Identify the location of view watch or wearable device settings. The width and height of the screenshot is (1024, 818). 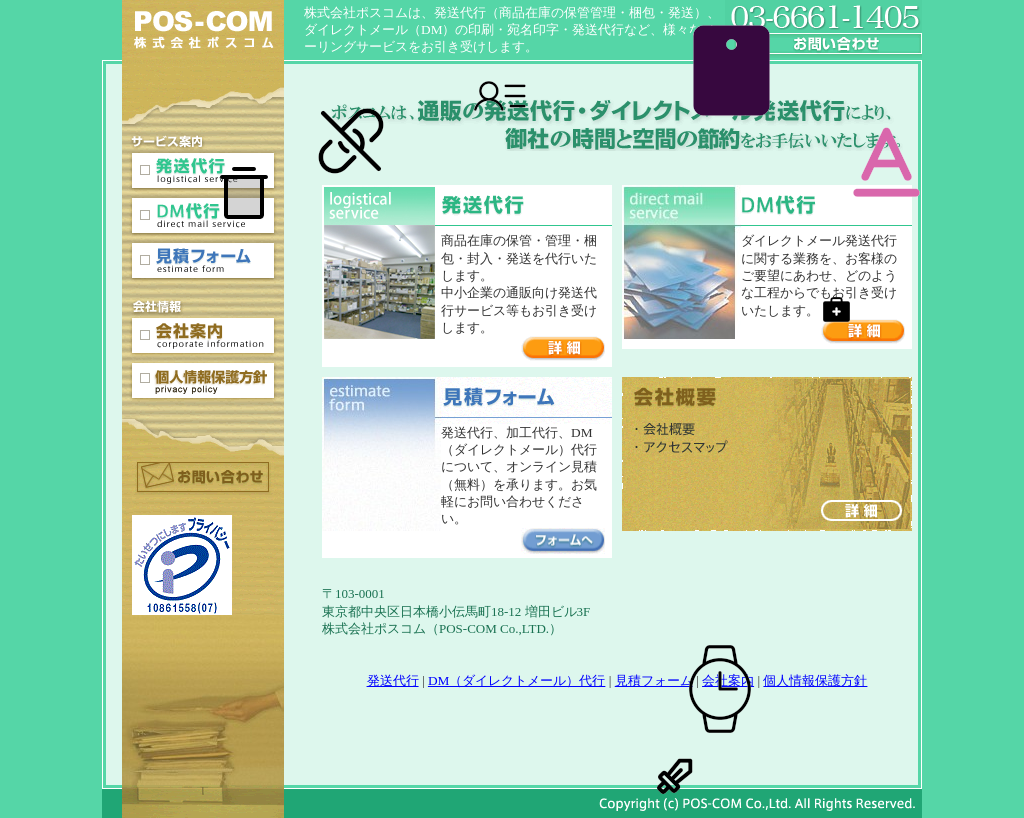
(720, 689).